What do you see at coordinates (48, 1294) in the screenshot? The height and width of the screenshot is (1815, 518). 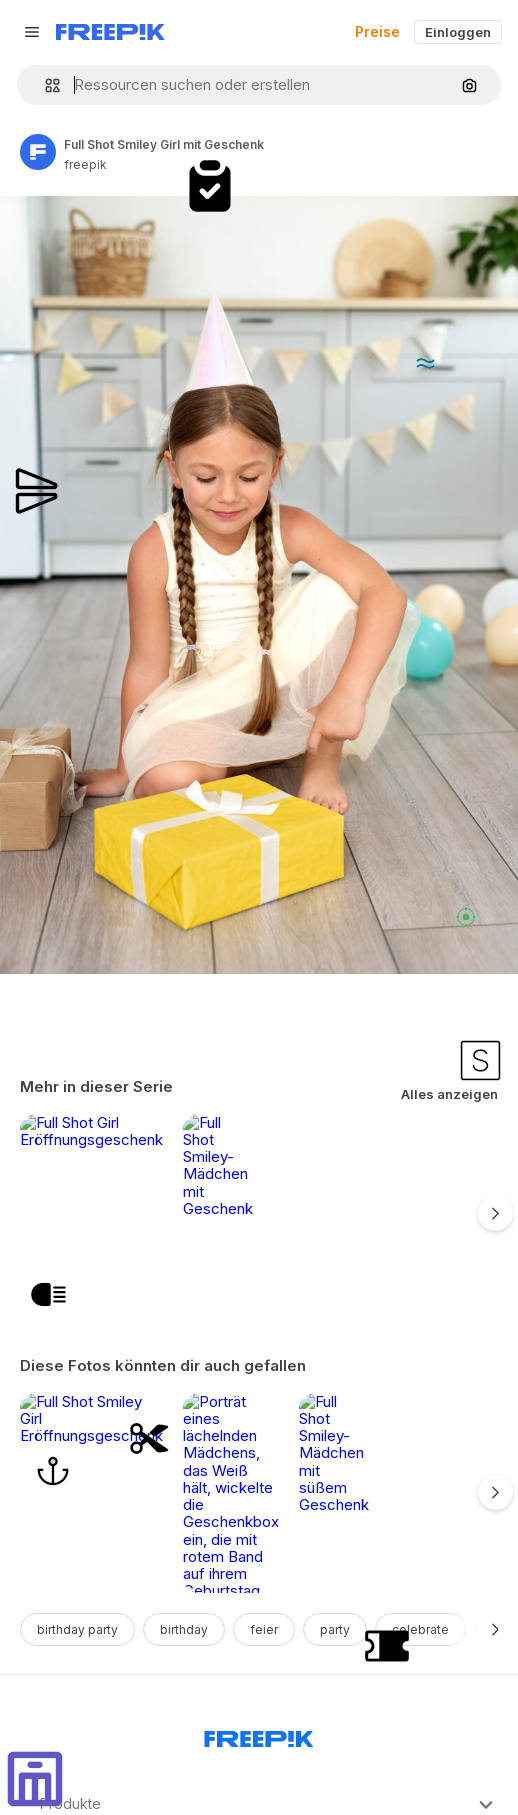 I see `toggle vehicle headlights on/off` at bounding box center [48, 1294].